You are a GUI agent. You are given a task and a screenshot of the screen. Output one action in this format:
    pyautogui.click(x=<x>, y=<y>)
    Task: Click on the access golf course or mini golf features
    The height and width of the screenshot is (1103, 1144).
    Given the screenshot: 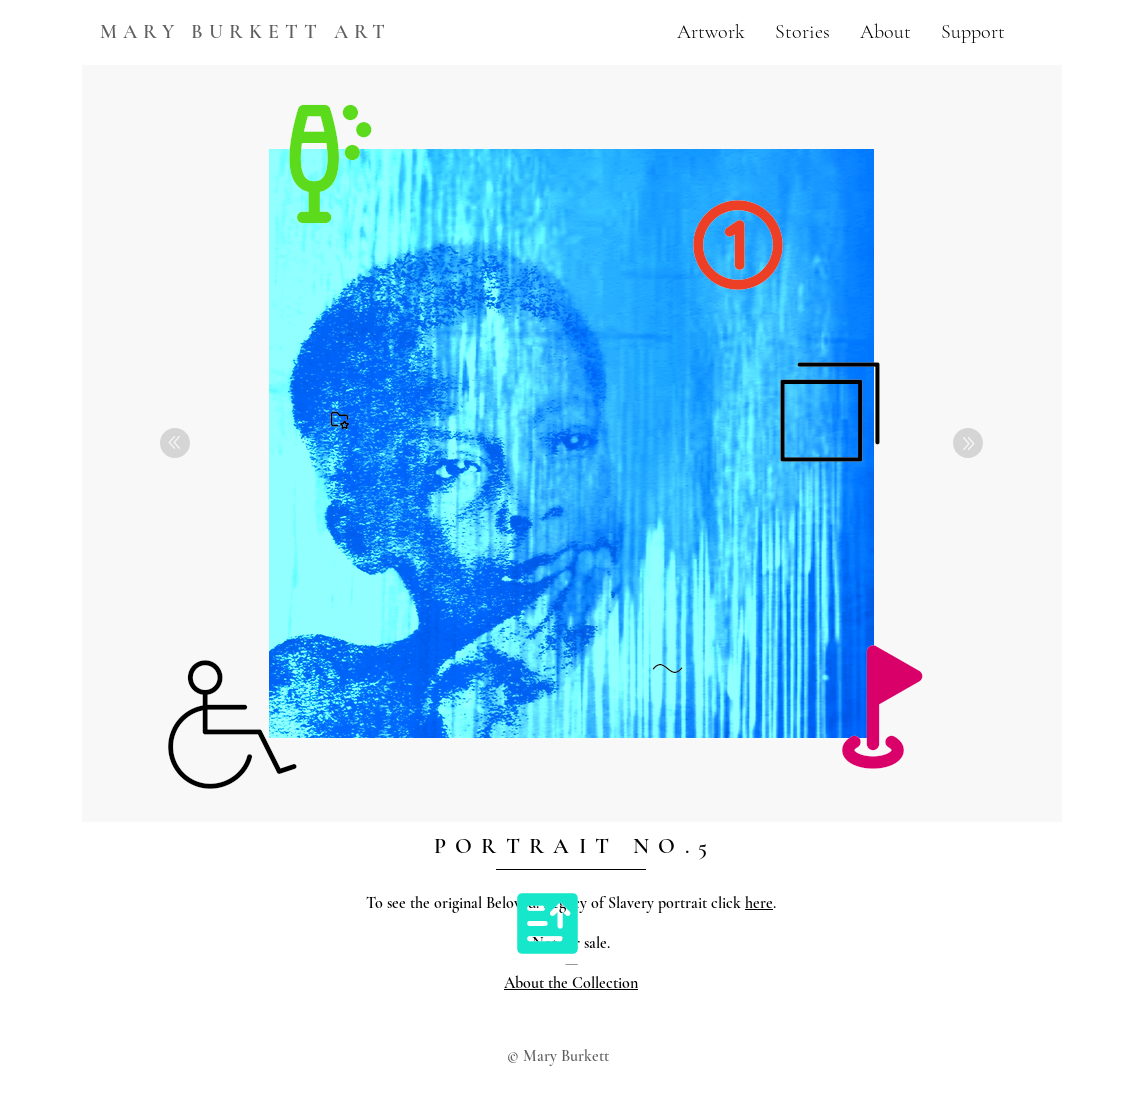 What is the action you would take?
    pyautogui.click(x=873, y=707)
    